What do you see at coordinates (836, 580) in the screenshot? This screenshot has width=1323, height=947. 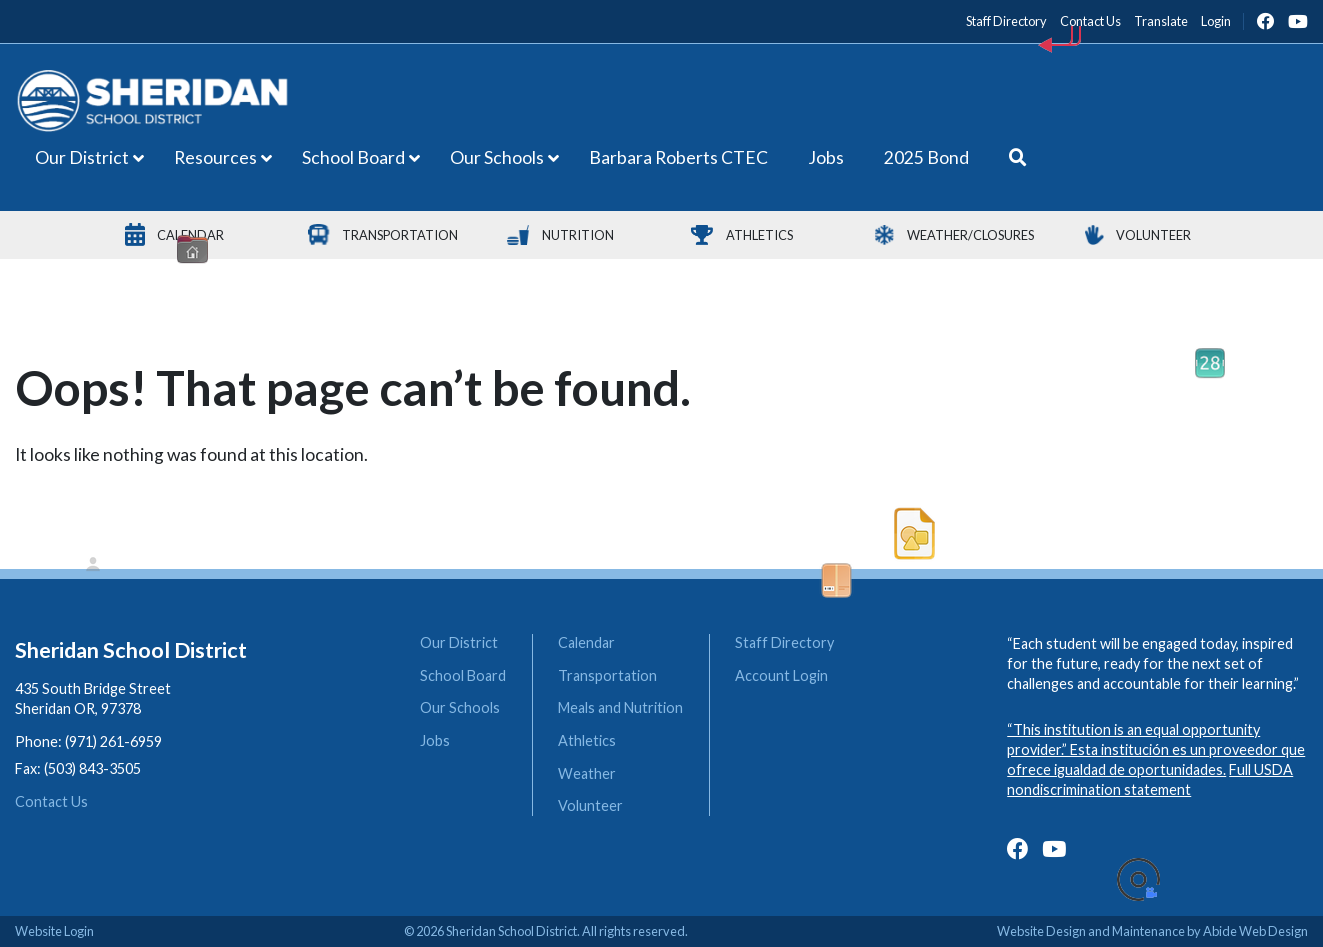 I see `compressed or archived file type` at bounding box center [836, 580].